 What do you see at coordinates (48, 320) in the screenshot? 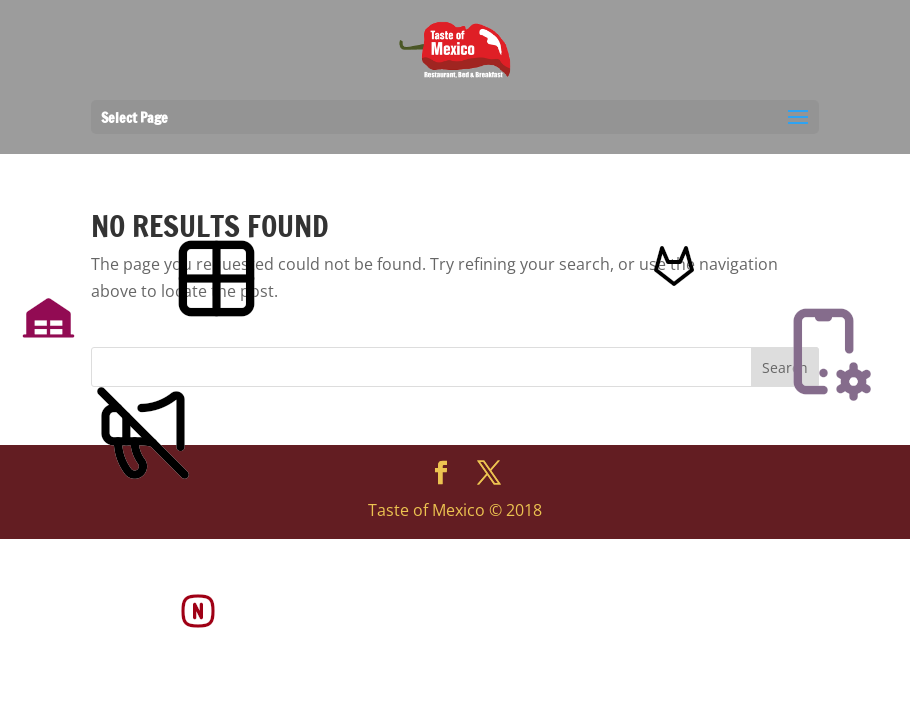
I see `access garage or parking settings` at bounding box center [48, 320].